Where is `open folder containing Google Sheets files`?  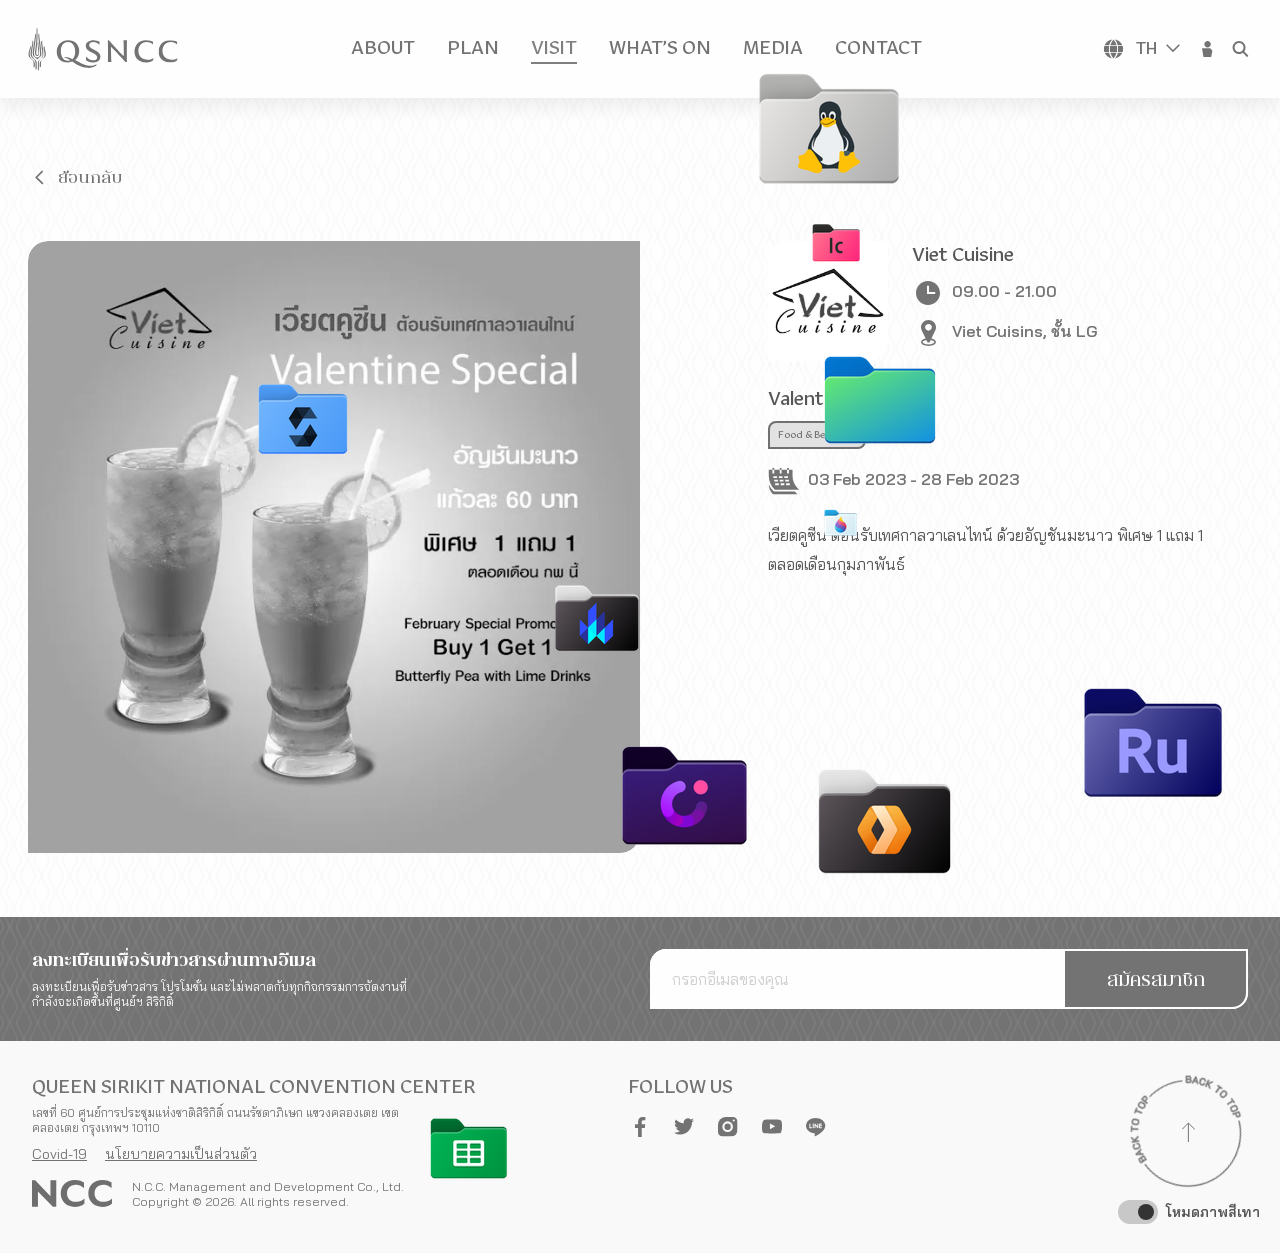 open folder containing Google Sheets files is located at coordinates (468, 1150).